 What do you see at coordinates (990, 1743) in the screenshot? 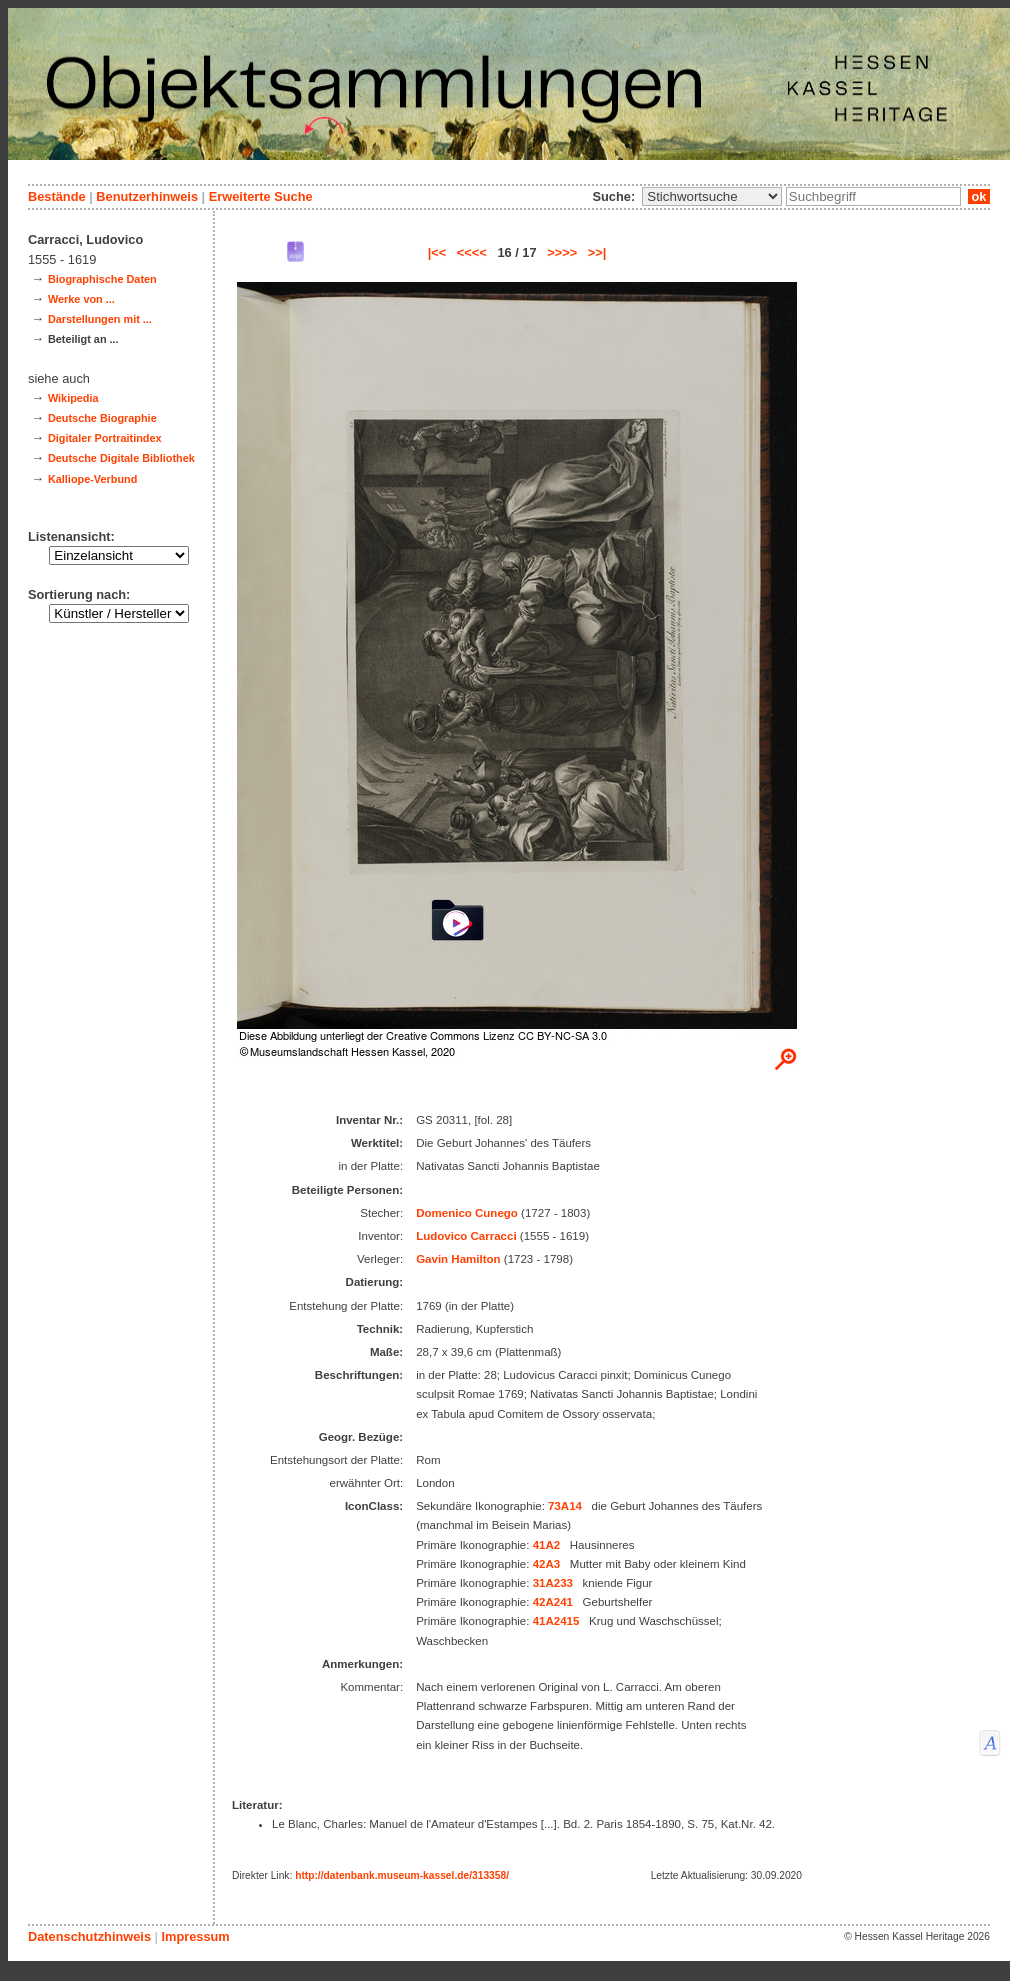
I see `a font file type indicator` at bounding box center [990, 1743].